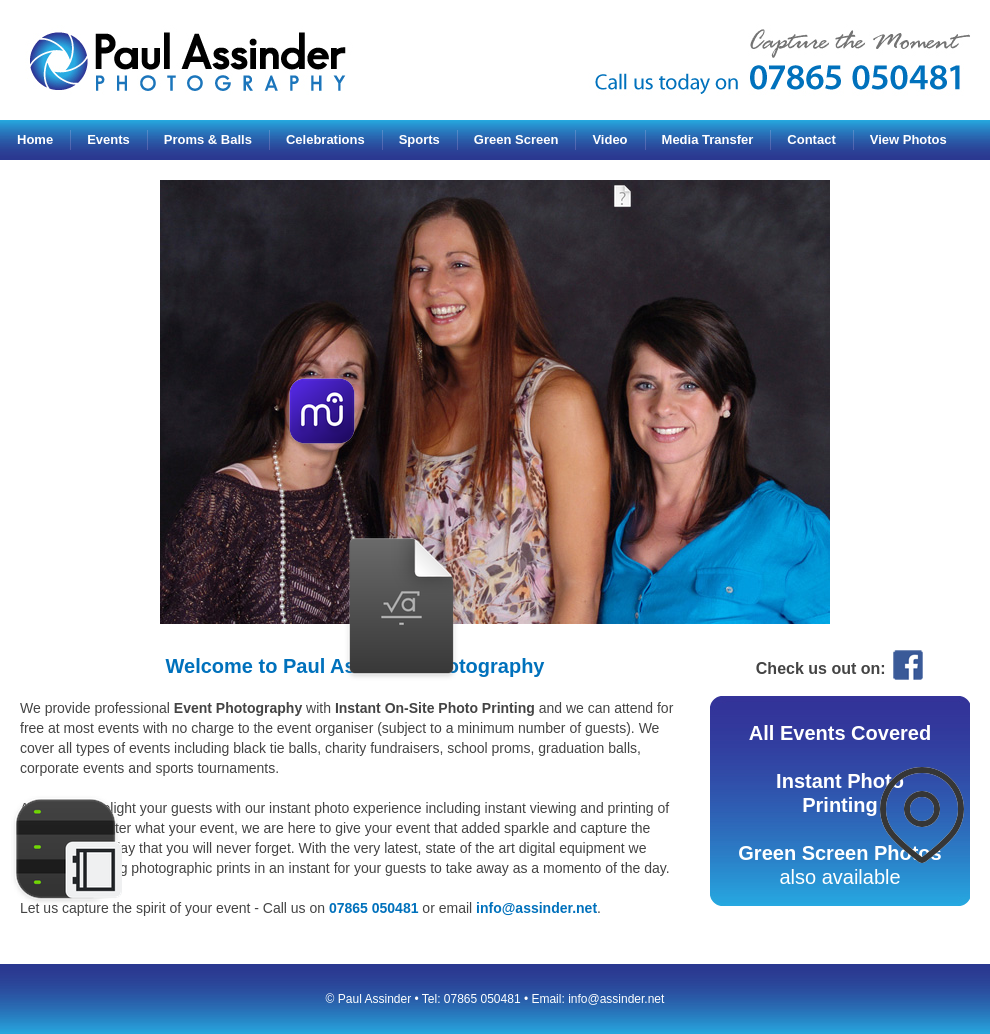  I want to click on opendocument formula template file, so click(401, 608).